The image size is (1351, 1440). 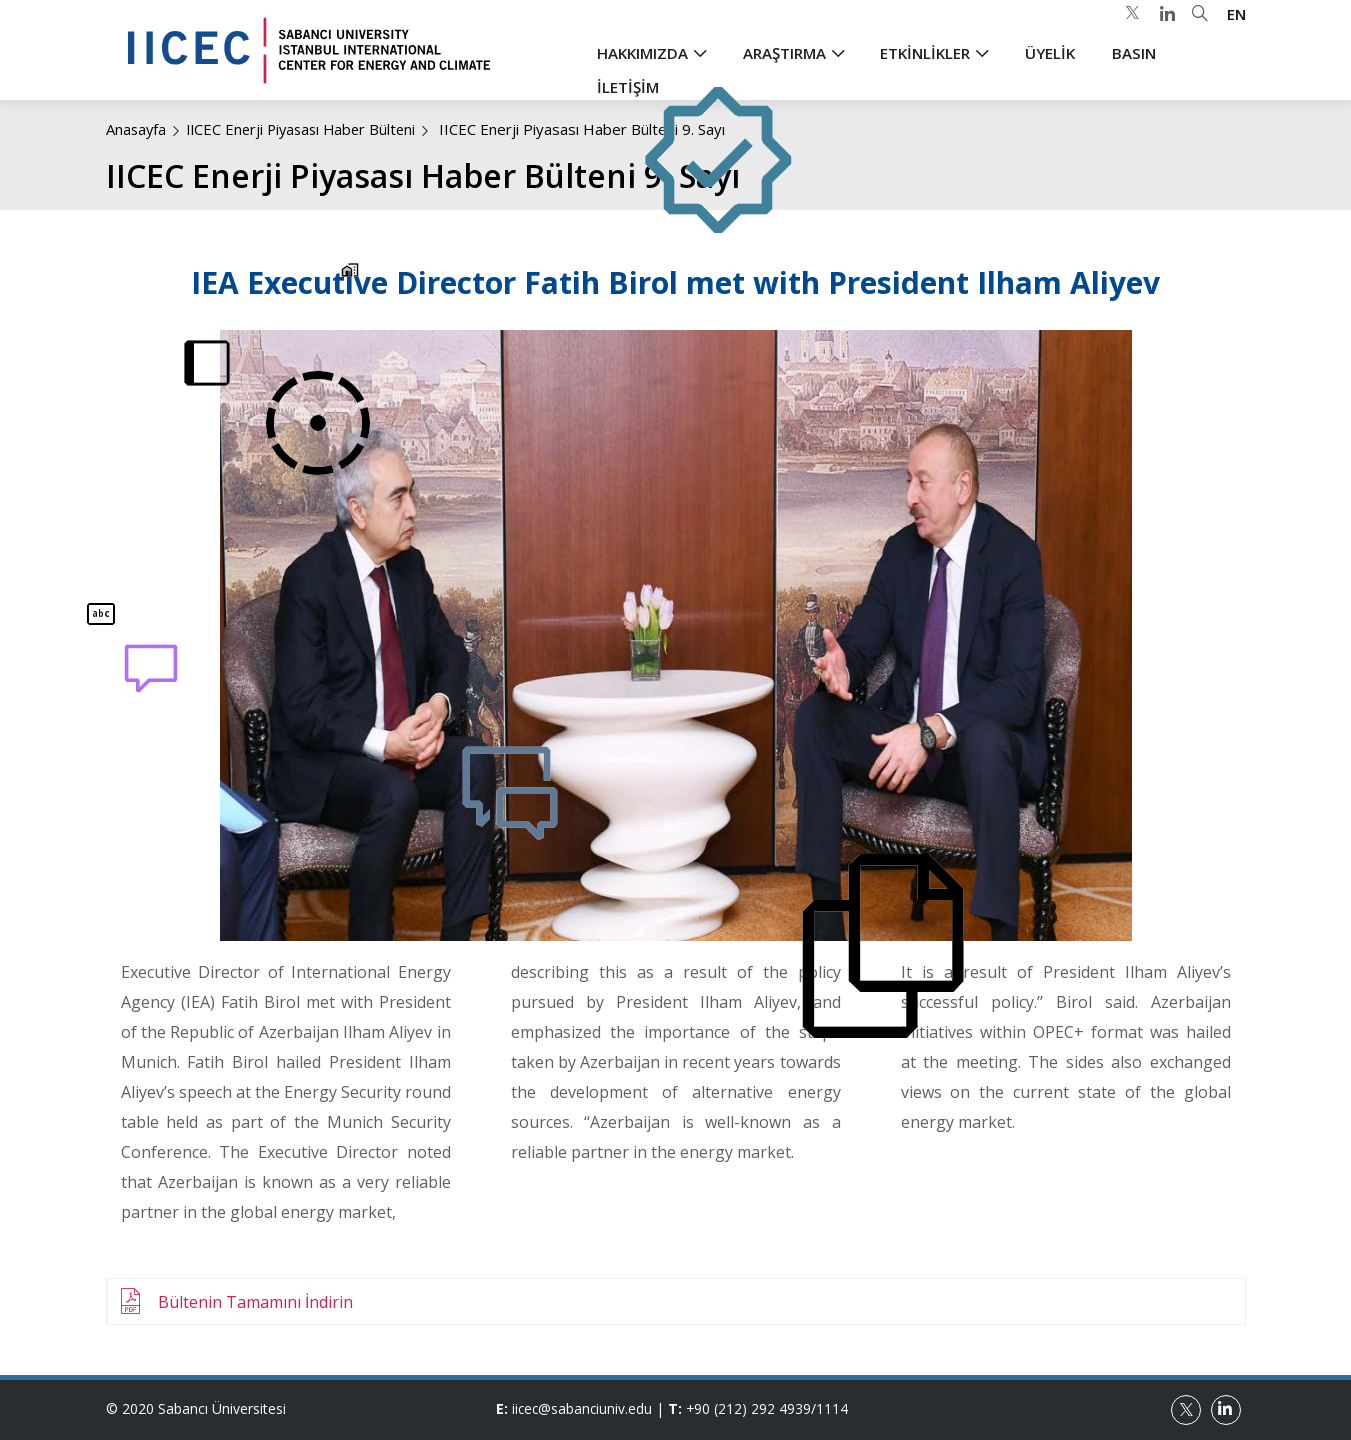 I want to click on create a new draft issue, so click(x=322, y=427).